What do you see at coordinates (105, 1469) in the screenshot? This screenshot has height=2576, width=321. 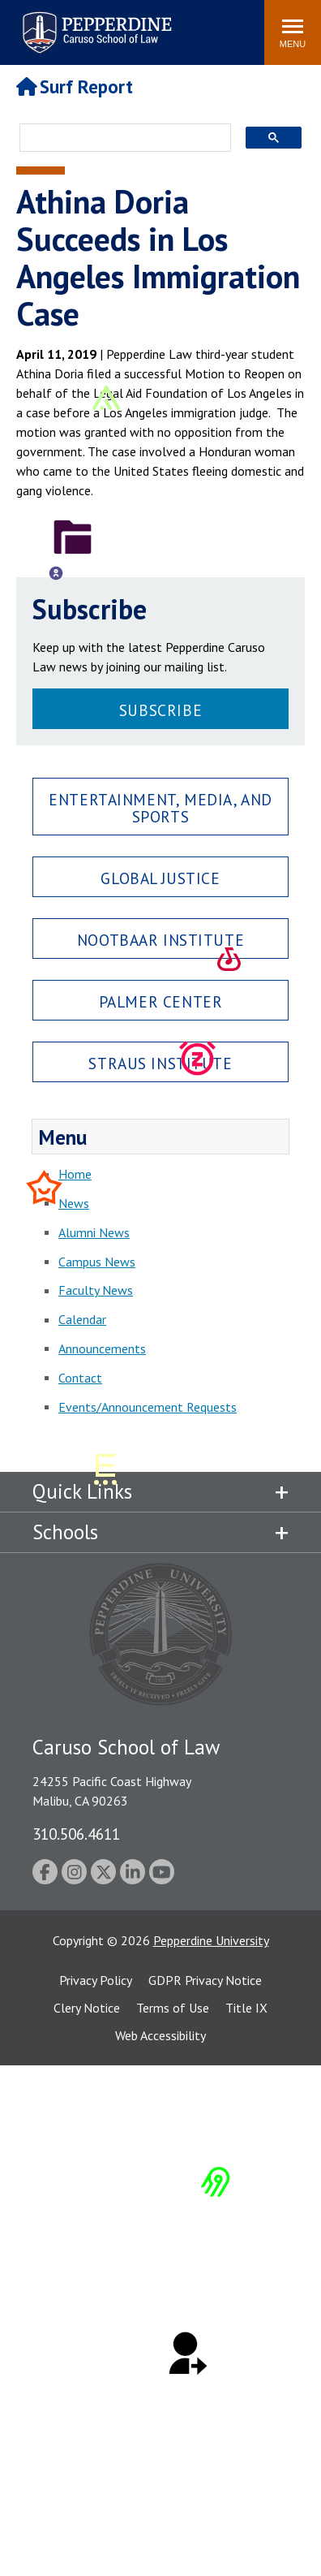 I see `apply emphasis formatting to selected text` at bounding box center [105, 1469].